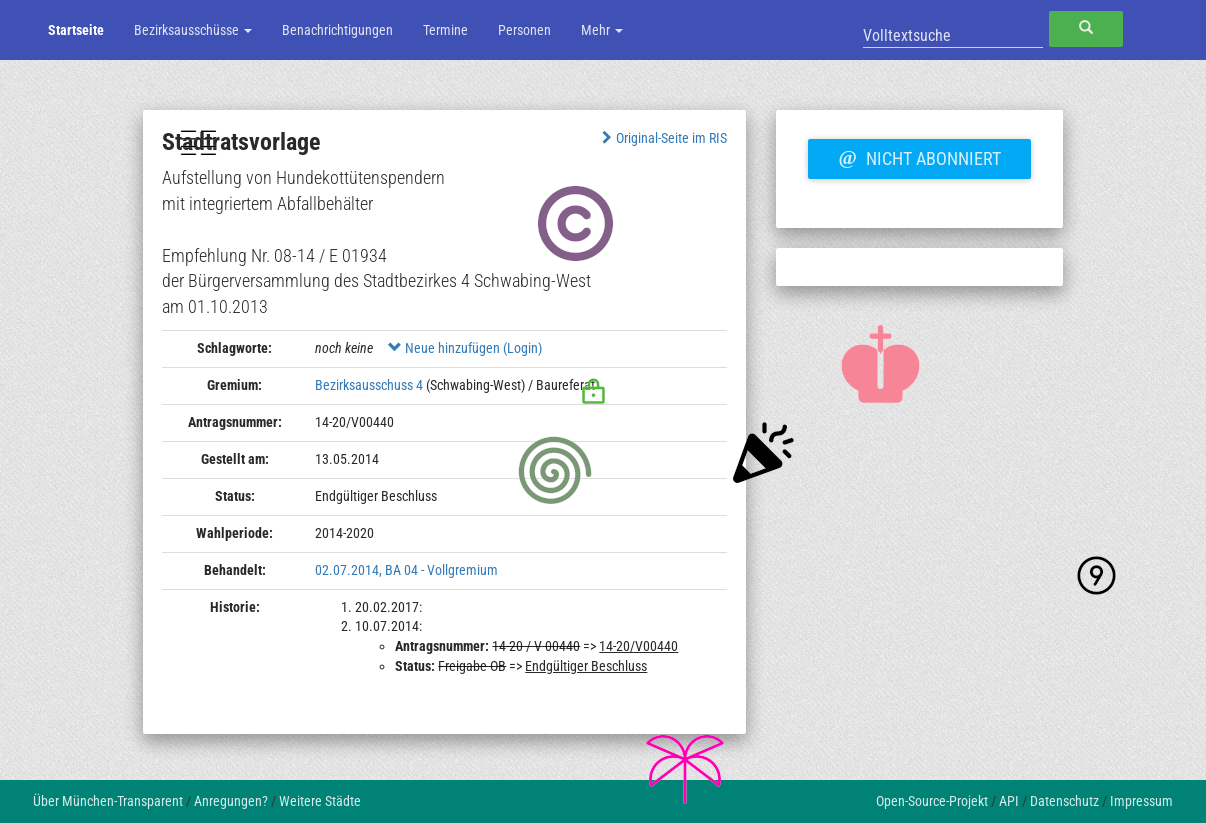 This screenshot has height=823, width=1206. I want to click on indicates premium or royal status, so click(880, 369).